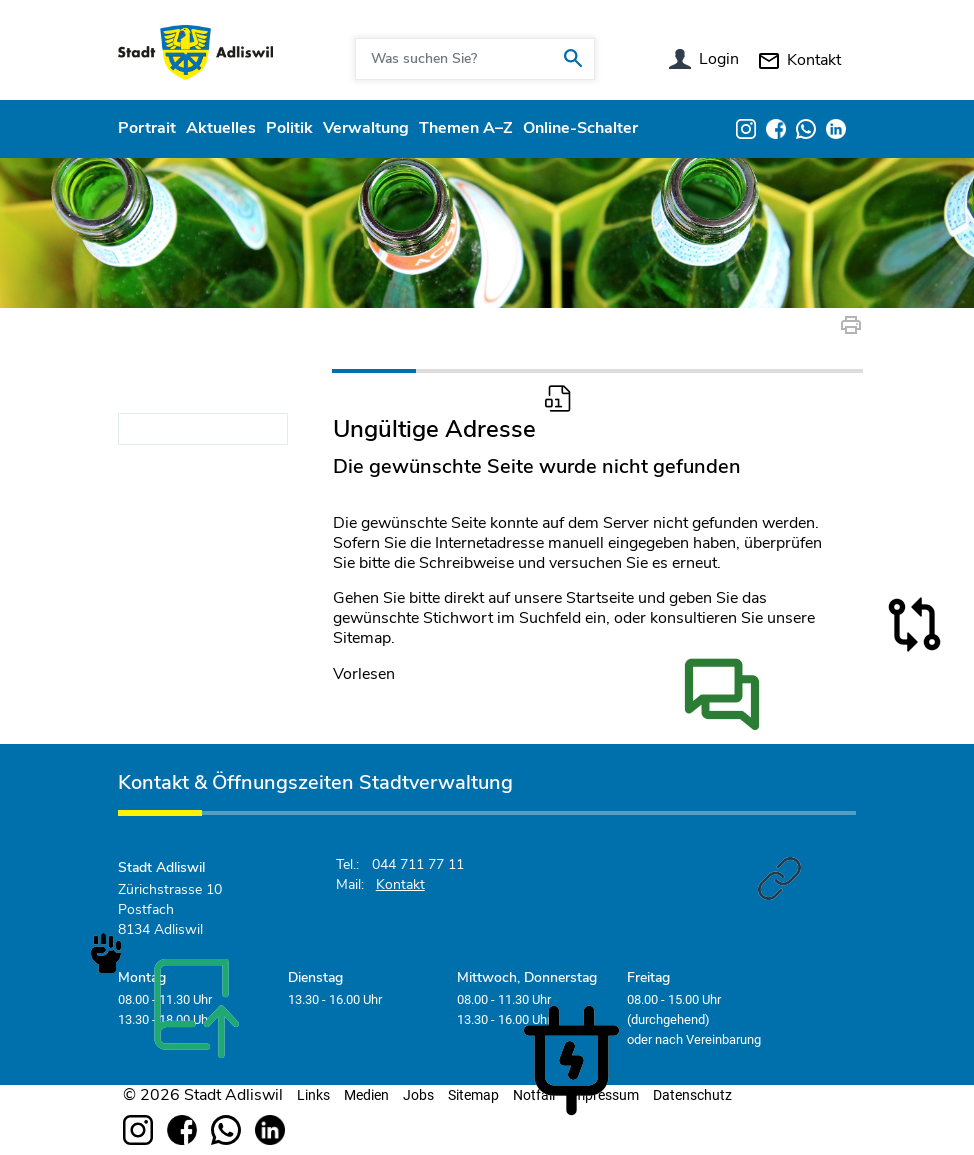 Image resolution: width=974 pixels, height=1155 pixels. What do you see at coordinates (722, 693) in the screenshot?
I see `open your conversations` at bounding box center [722, 693].